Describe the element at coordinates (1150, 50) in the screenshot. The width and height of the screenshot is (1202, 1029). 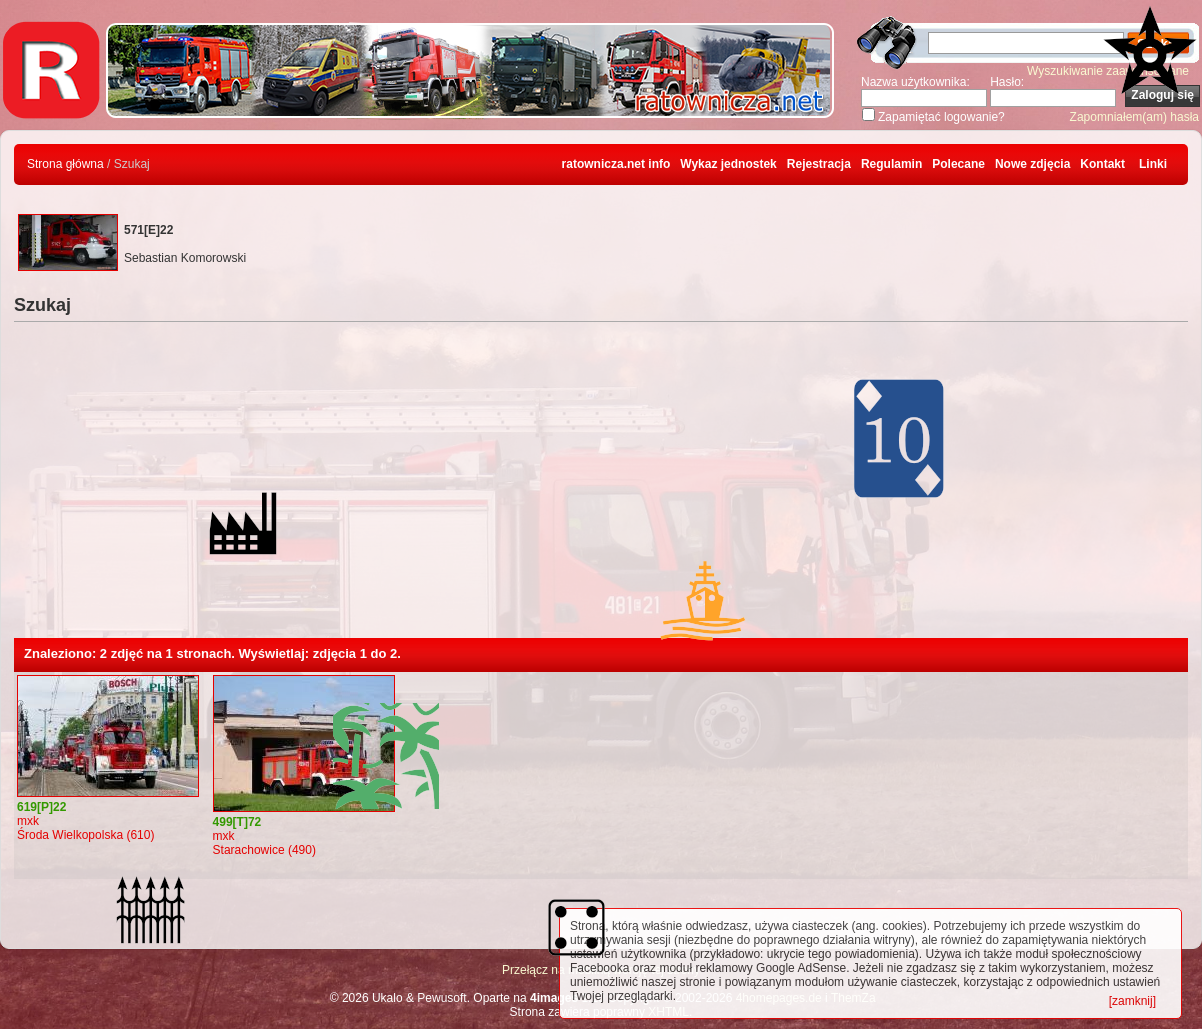
I see `throwing star weapon in a game inventory` at that location.